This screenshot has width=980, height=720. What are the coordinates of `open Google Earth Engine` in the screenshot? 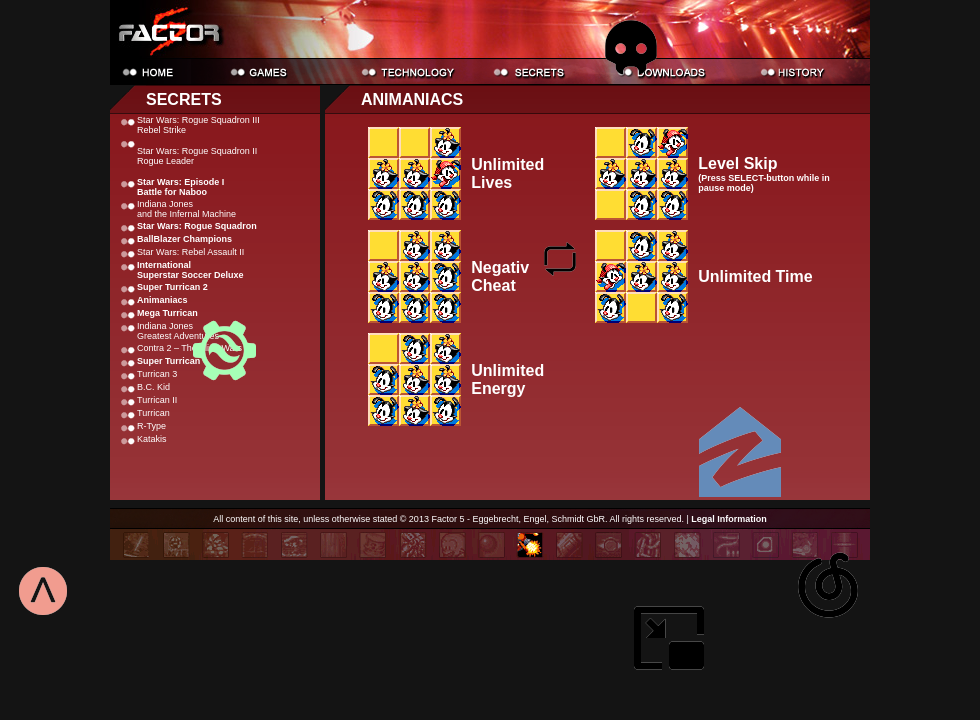 It's located at (224, 350).